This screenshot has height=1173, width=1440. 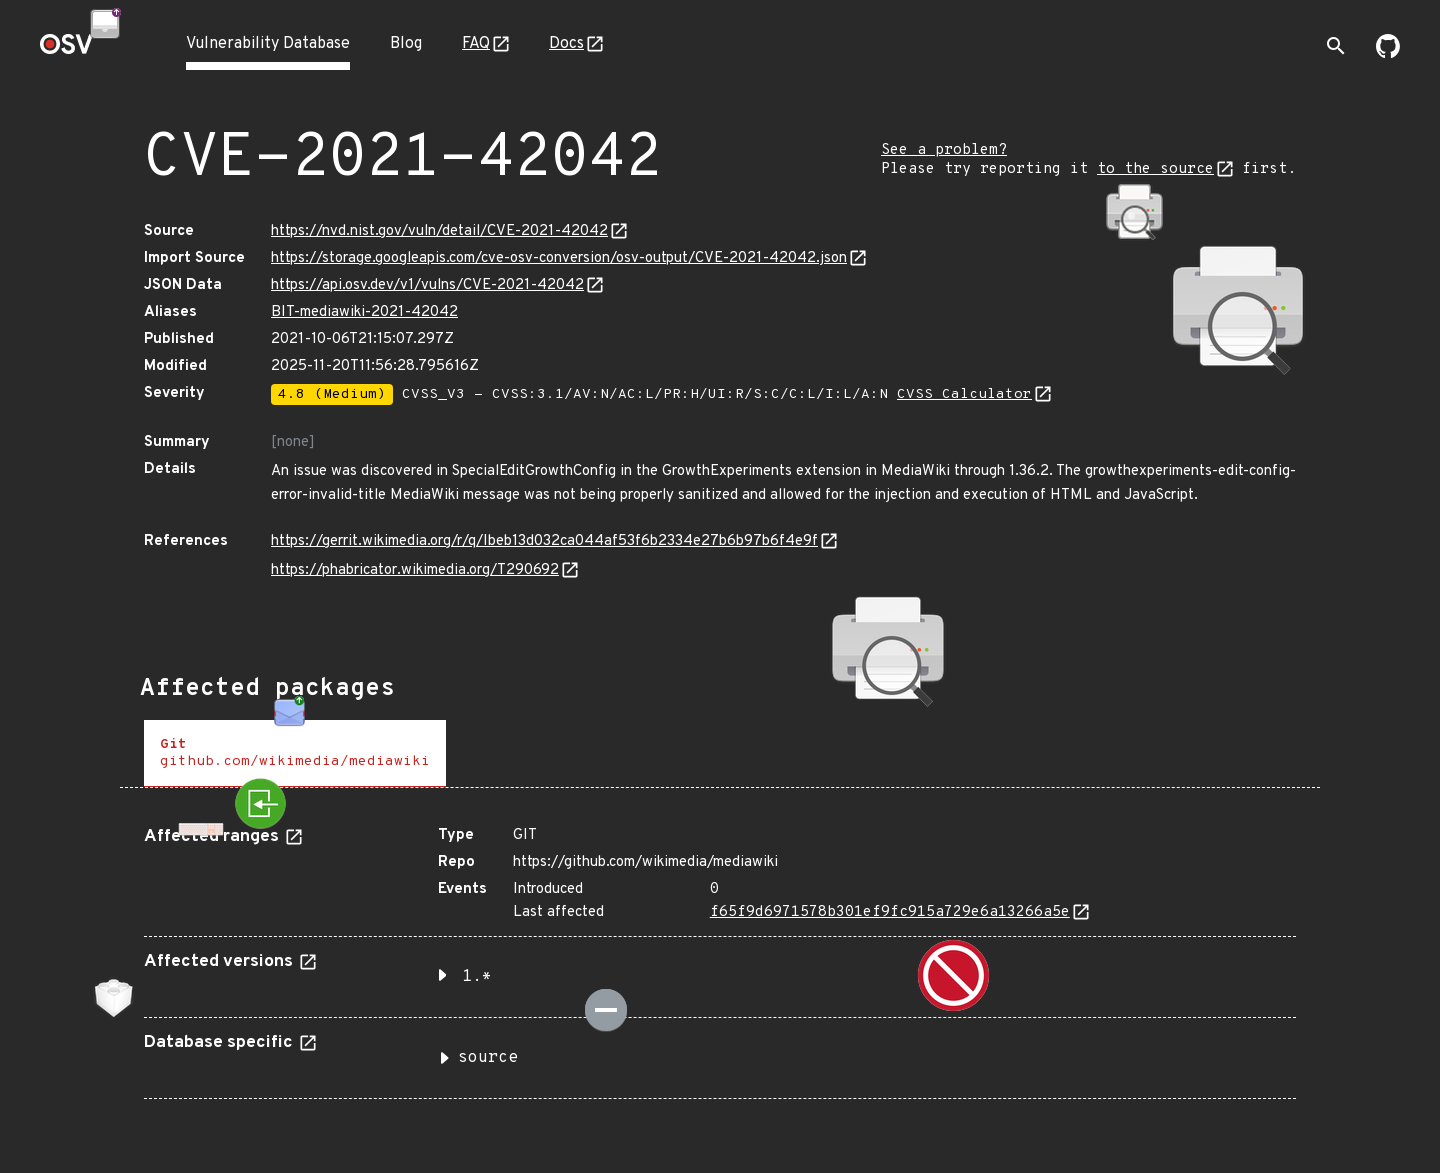 I want to click on apple magic keyboard with touch id in orange/pink, so click(x=201, y=829).